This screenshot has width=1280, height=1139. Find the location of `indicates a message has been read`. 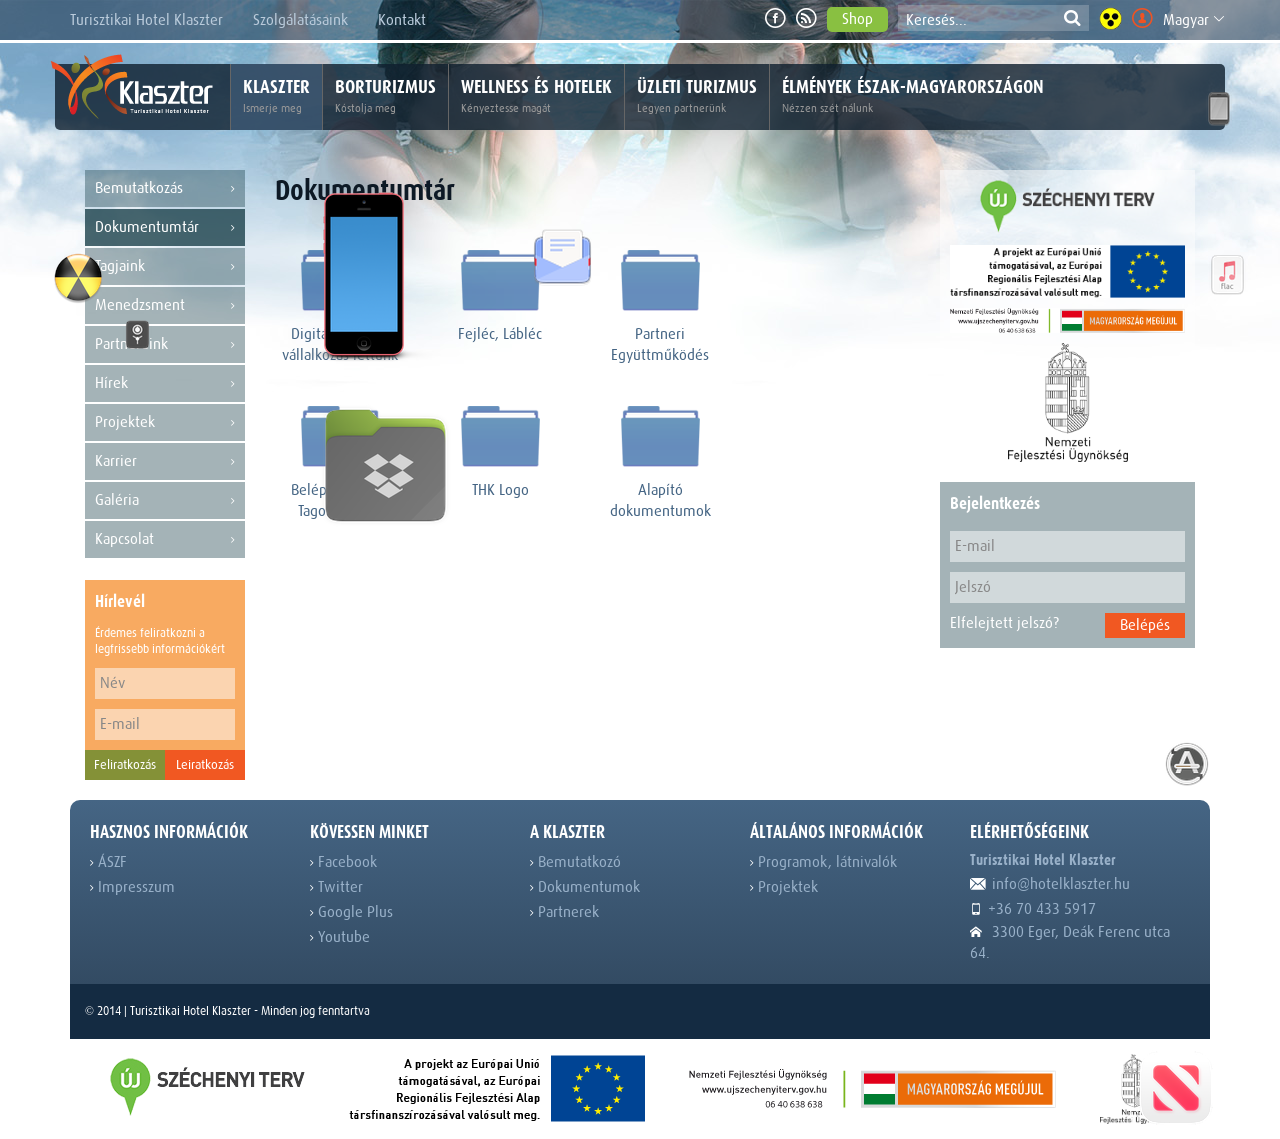

indicates a message has been read is located at coordinates (562, 257).